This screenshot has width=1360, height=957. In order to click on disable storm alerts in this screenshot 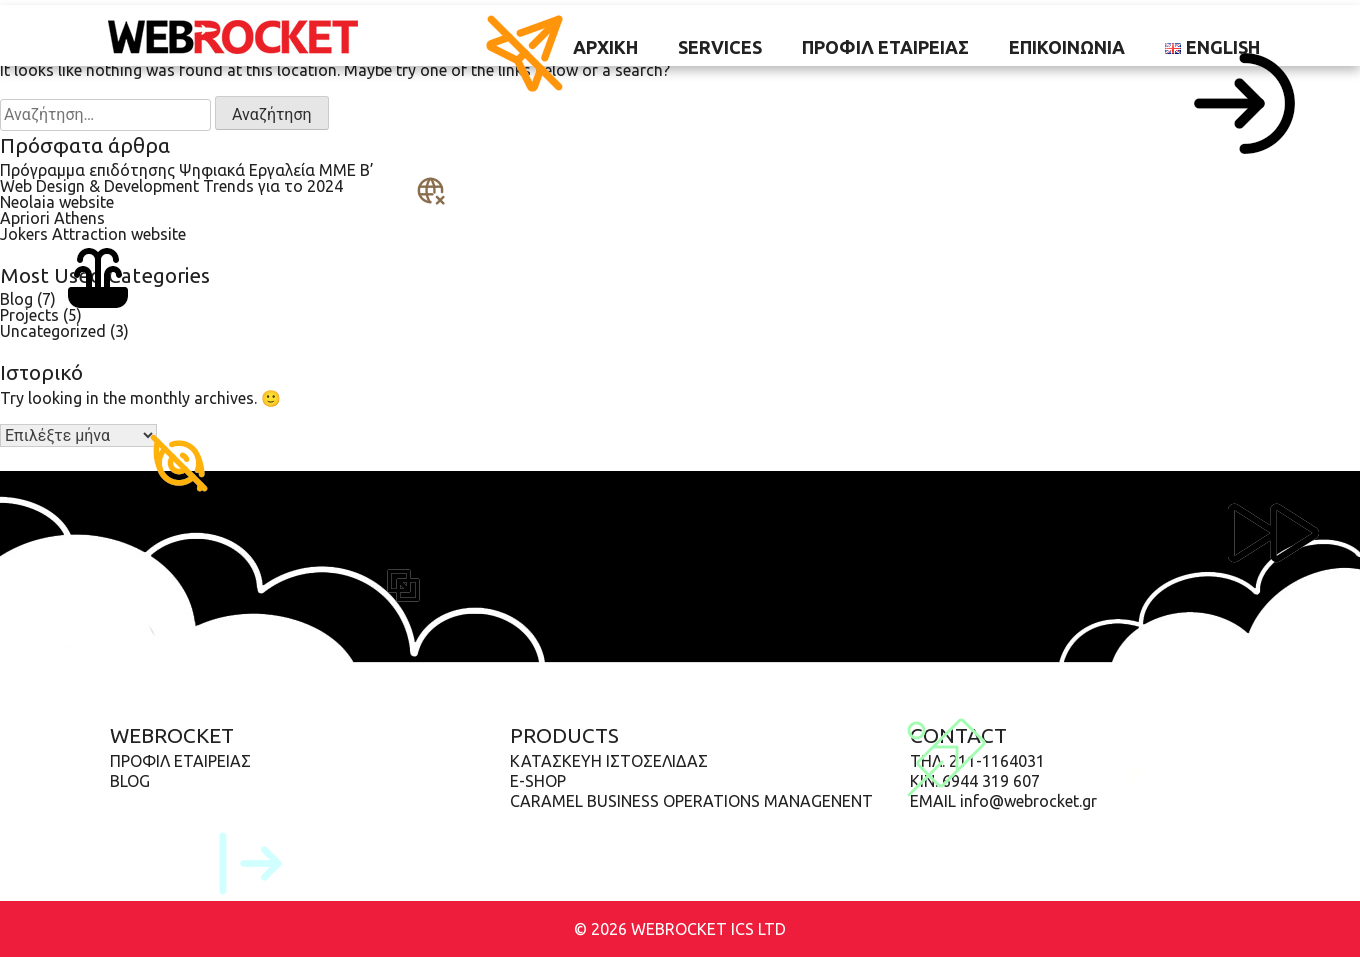, I will do `click(179, 463)`.